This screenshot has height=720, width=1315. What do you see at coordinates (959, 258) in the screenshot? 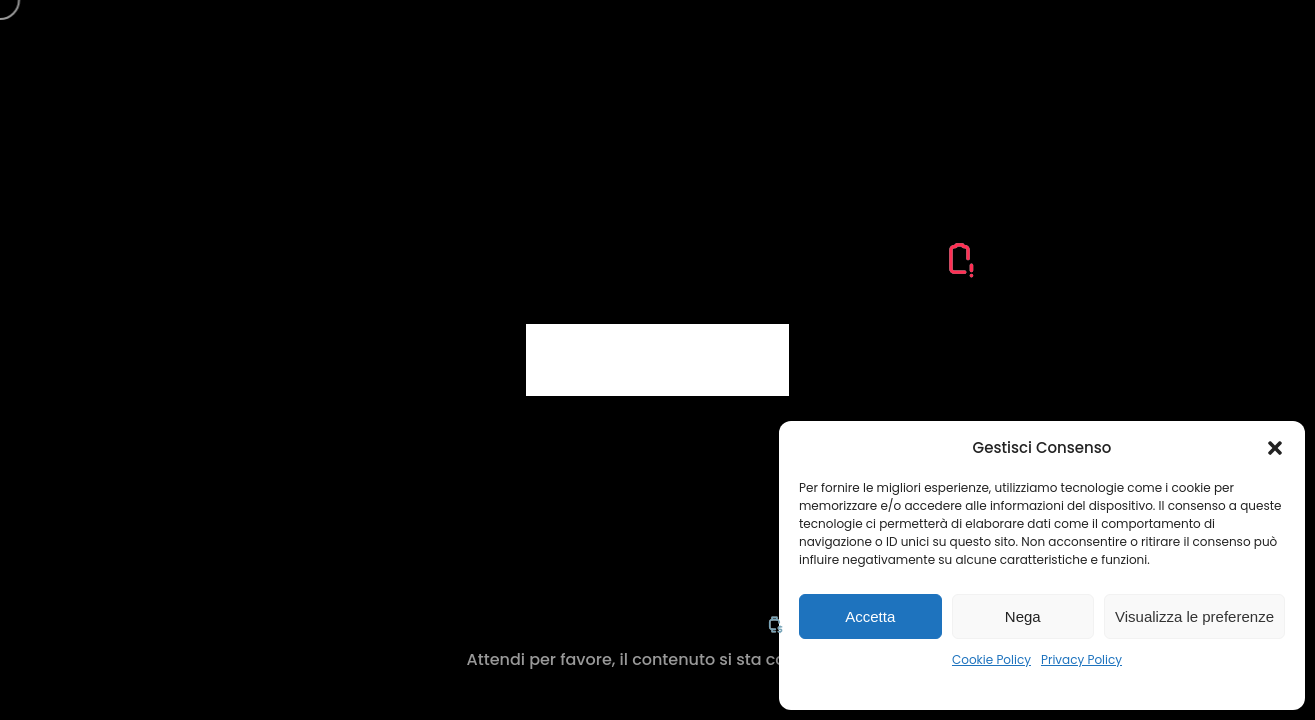
I see `indicates low battery warning` at bounding box center [959, 258].